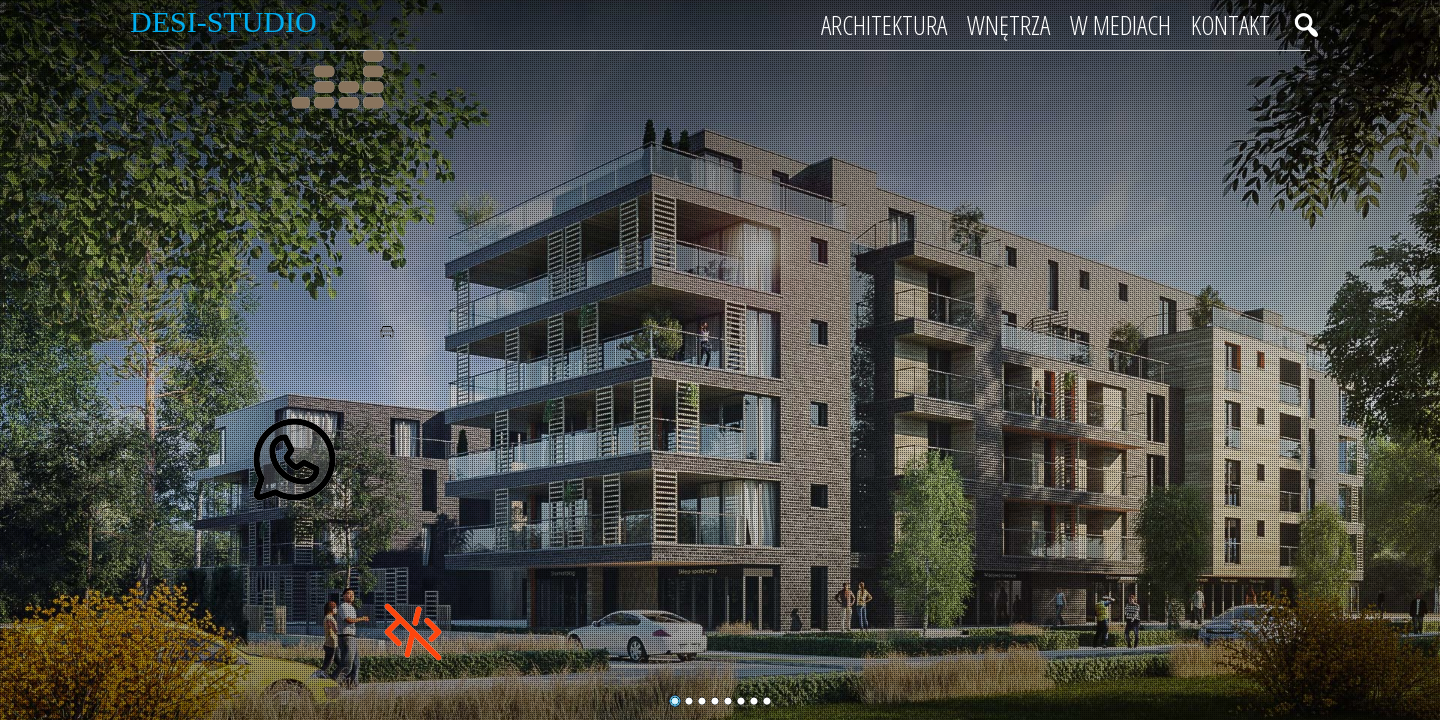 This screenshot has height=720, width=1440. Describe the element at coordinates (413, 632) in the screenshot. I see `code view disabled or unavailable` at that location.